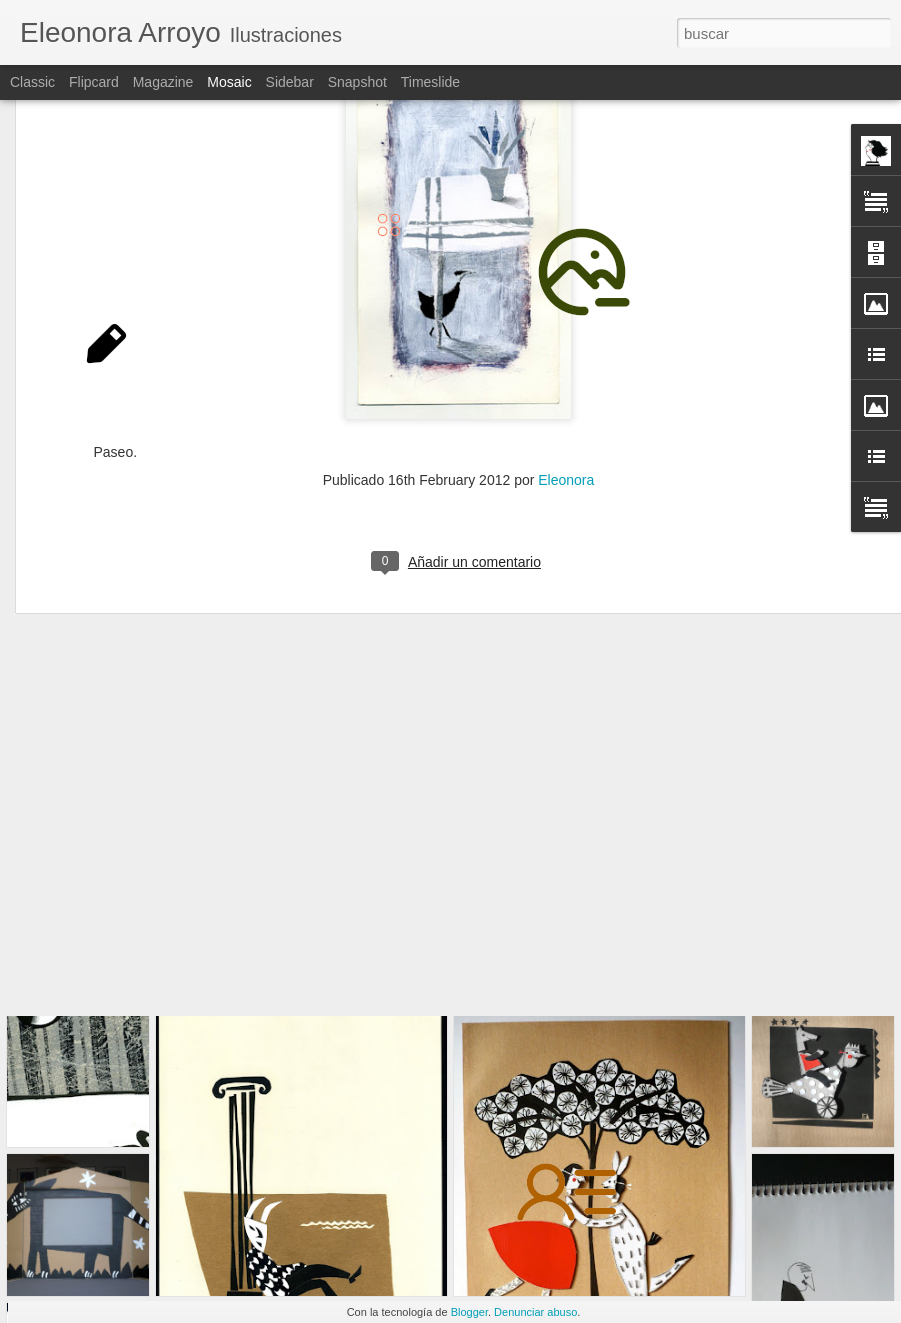  Describe the element at coordinates (565, 1192) in the screenshot. I see `view user directory or contact list` at that location.